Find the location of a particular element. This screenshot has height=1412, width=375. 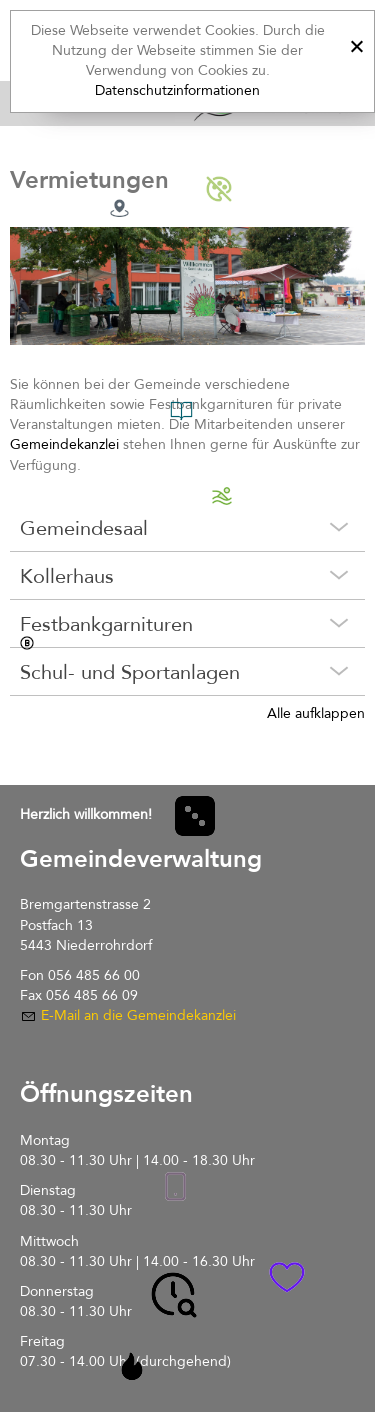

disable color customization is located at coordinates (219, 189).